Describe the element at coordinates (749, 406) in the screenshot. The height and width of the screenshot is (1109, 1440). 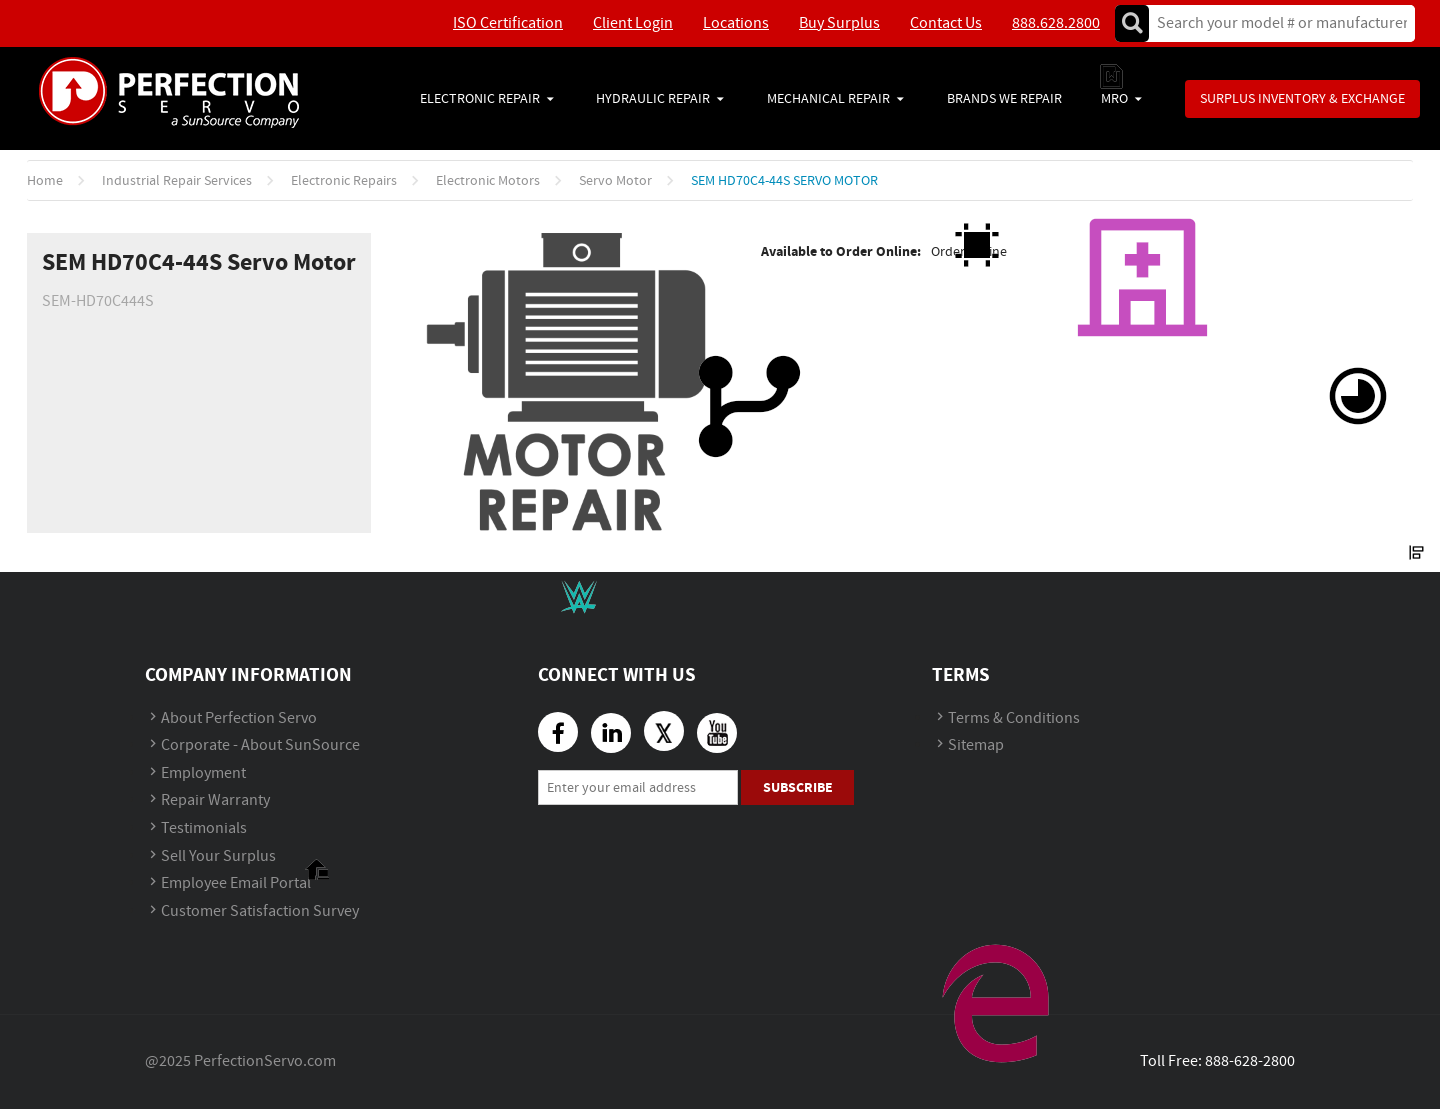
I see `view repository branches` at that location.